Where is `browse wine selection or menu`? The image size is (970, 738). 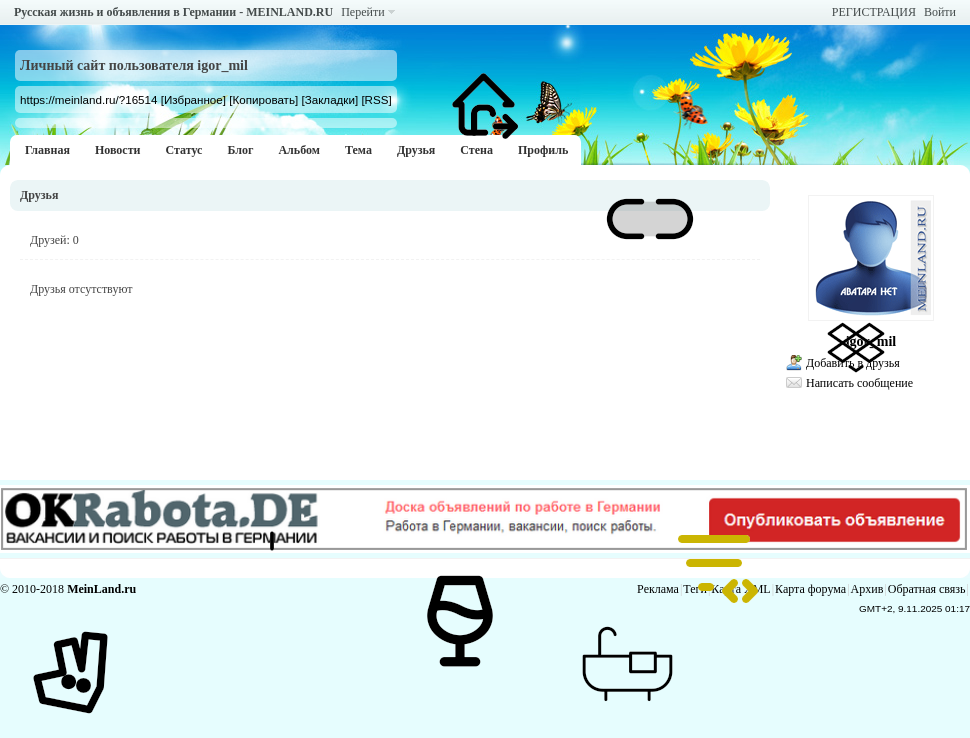 browse wine selection or menu is located at coordinates (460, 618).